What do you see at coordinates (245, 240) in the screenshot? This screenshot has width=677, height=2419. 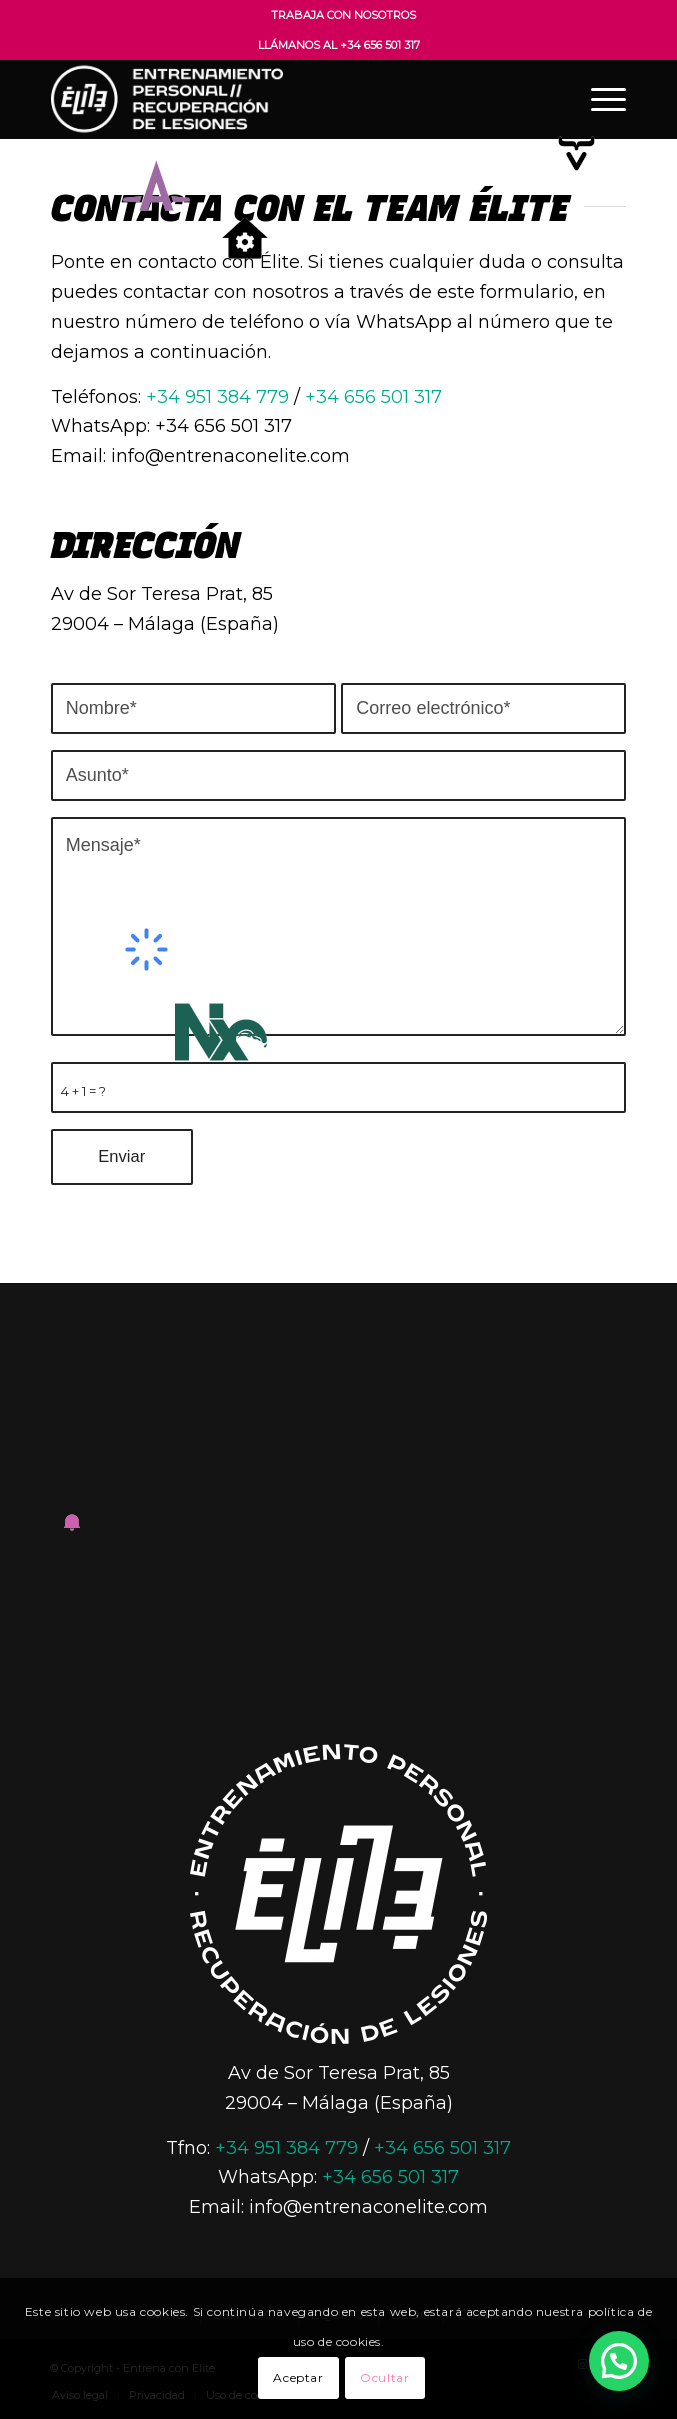 I see `access home or house settings` at bounding box center [245, 240].